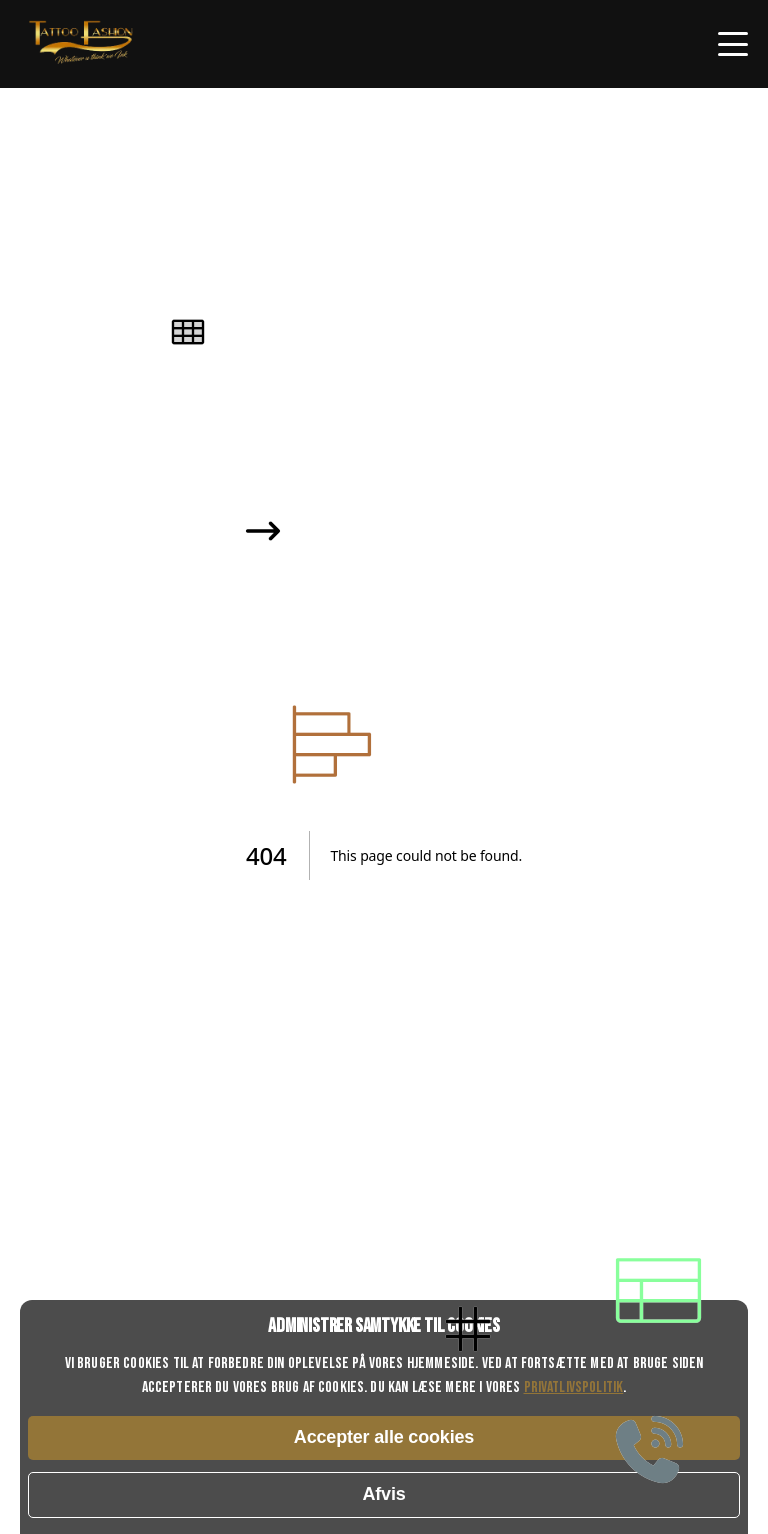 This screenshot has height=1534, width=768. I want to click on view horizontal bar chart data, so click(328, 744).